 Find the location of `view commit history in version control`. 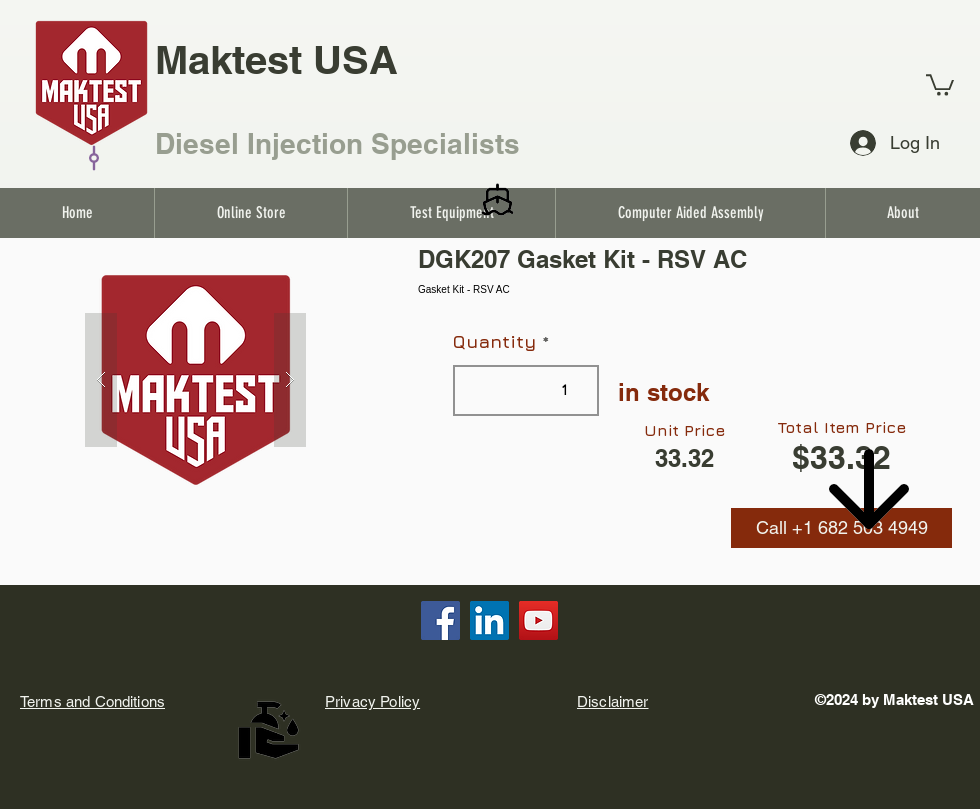

view commit history in version control is located at coordinates (94, 158).